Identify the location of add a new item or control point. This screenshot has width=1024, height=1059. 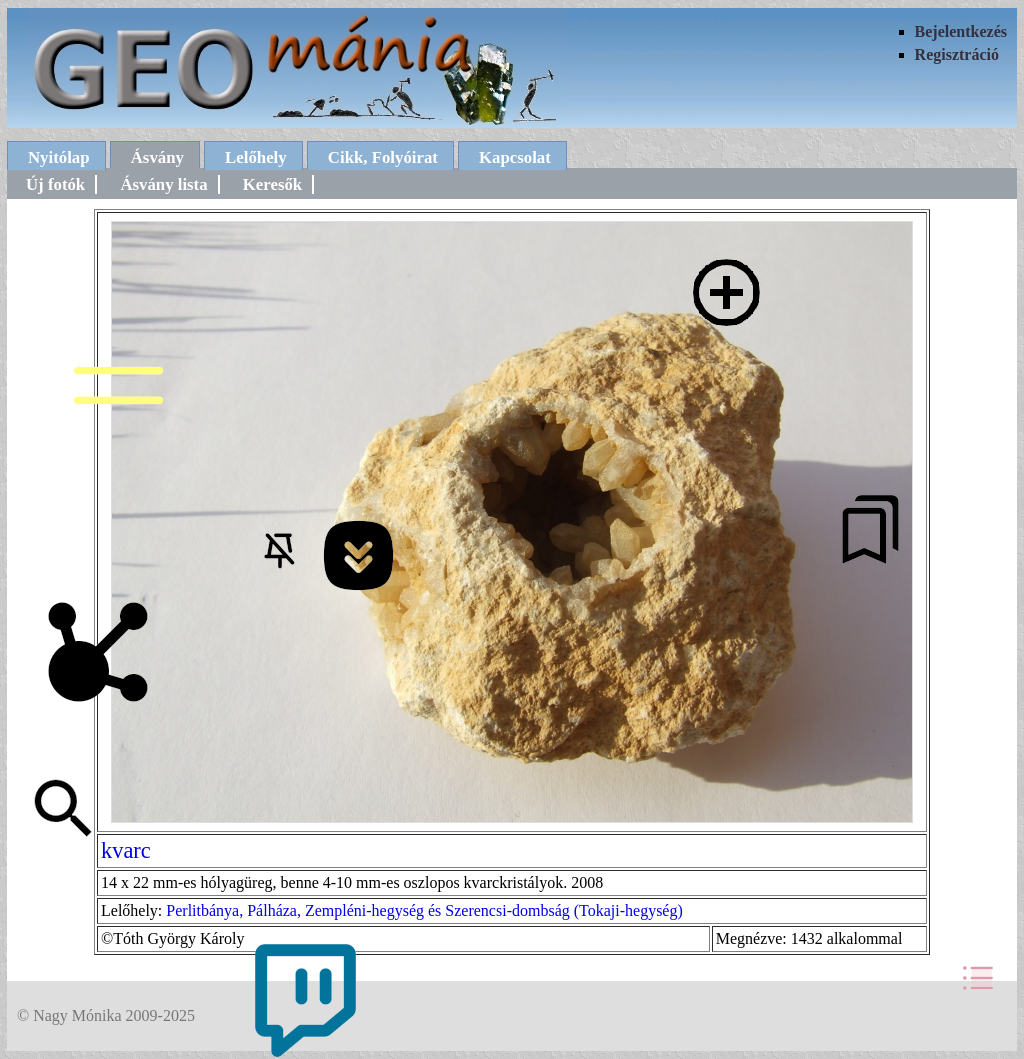
(726, 292).